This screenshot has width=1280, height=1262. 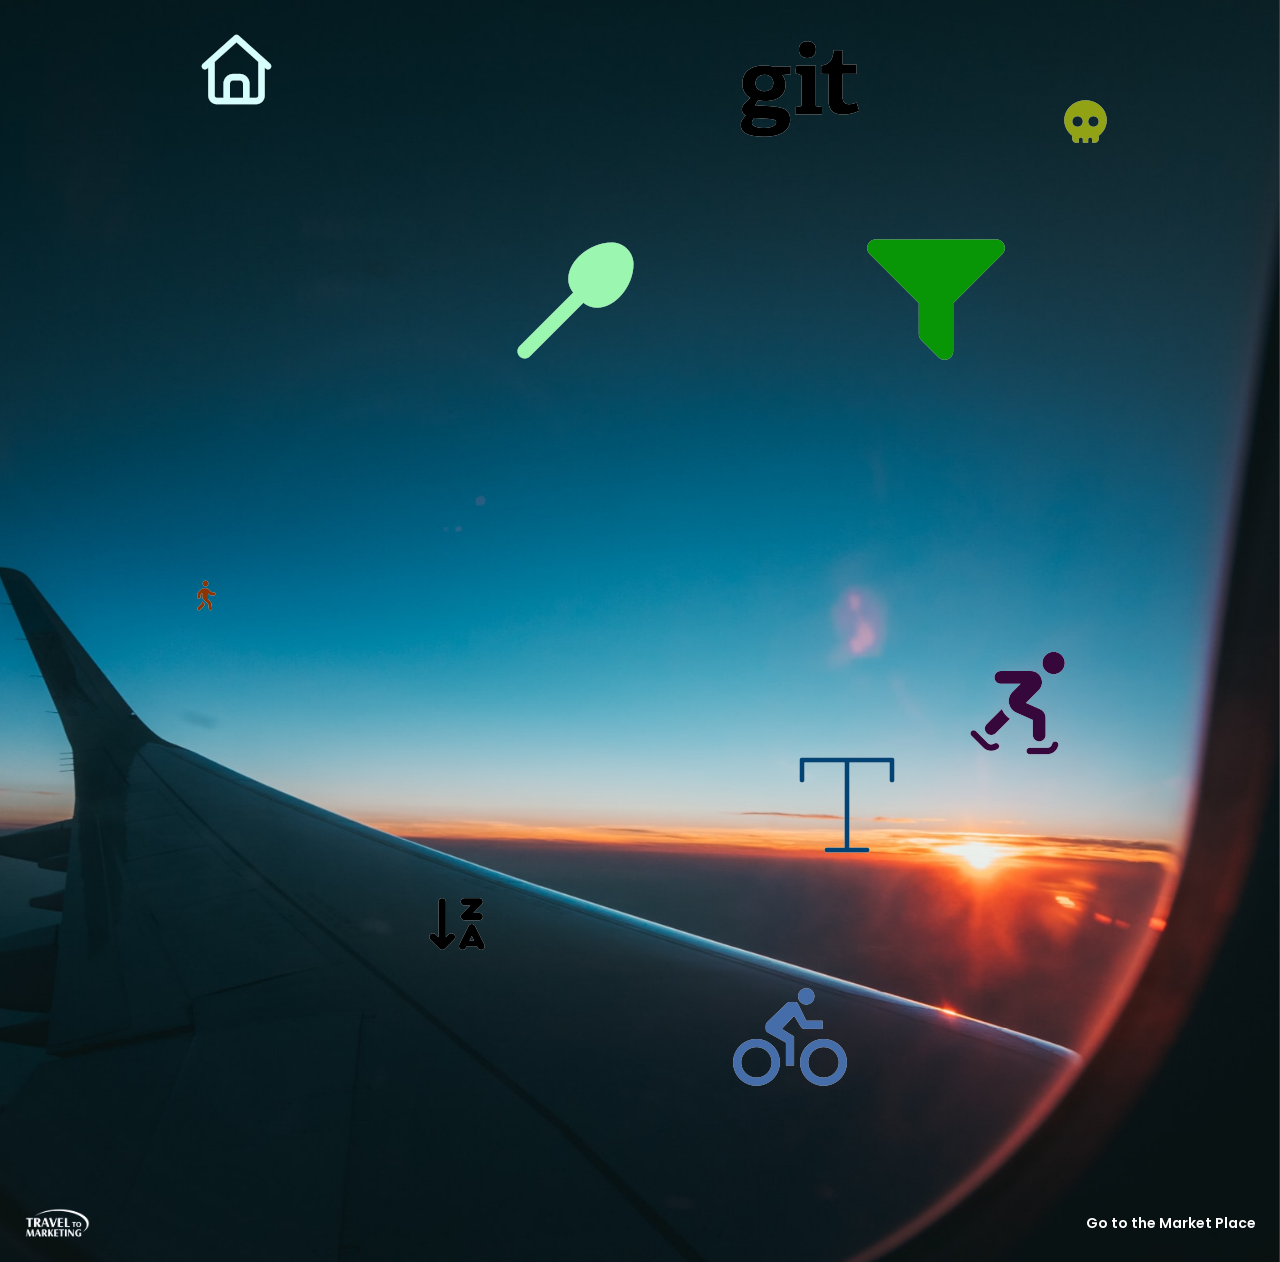 I want to click on access food or dining settings, so click(x=575, y=300).